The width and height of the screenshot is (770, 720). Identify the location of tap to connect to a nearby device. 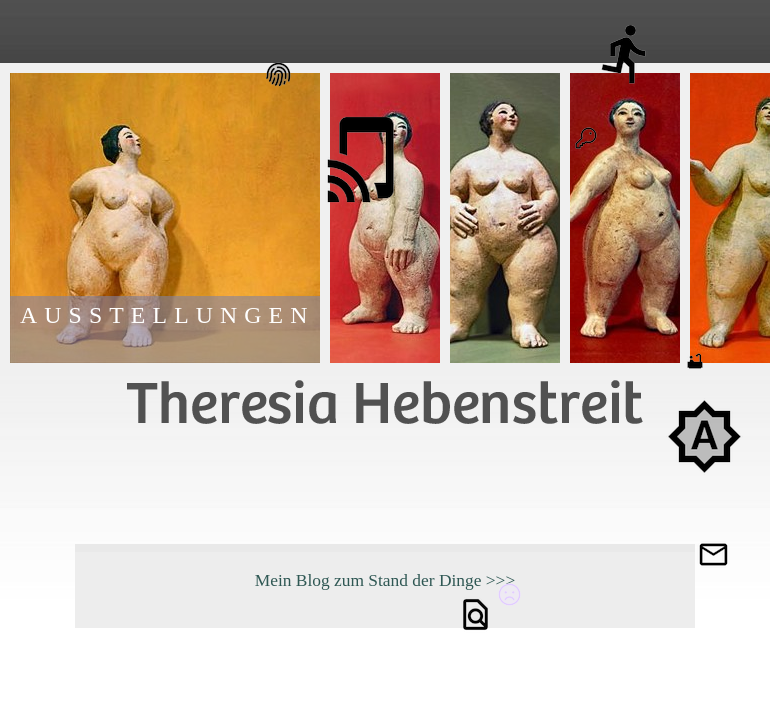
(366, 159).